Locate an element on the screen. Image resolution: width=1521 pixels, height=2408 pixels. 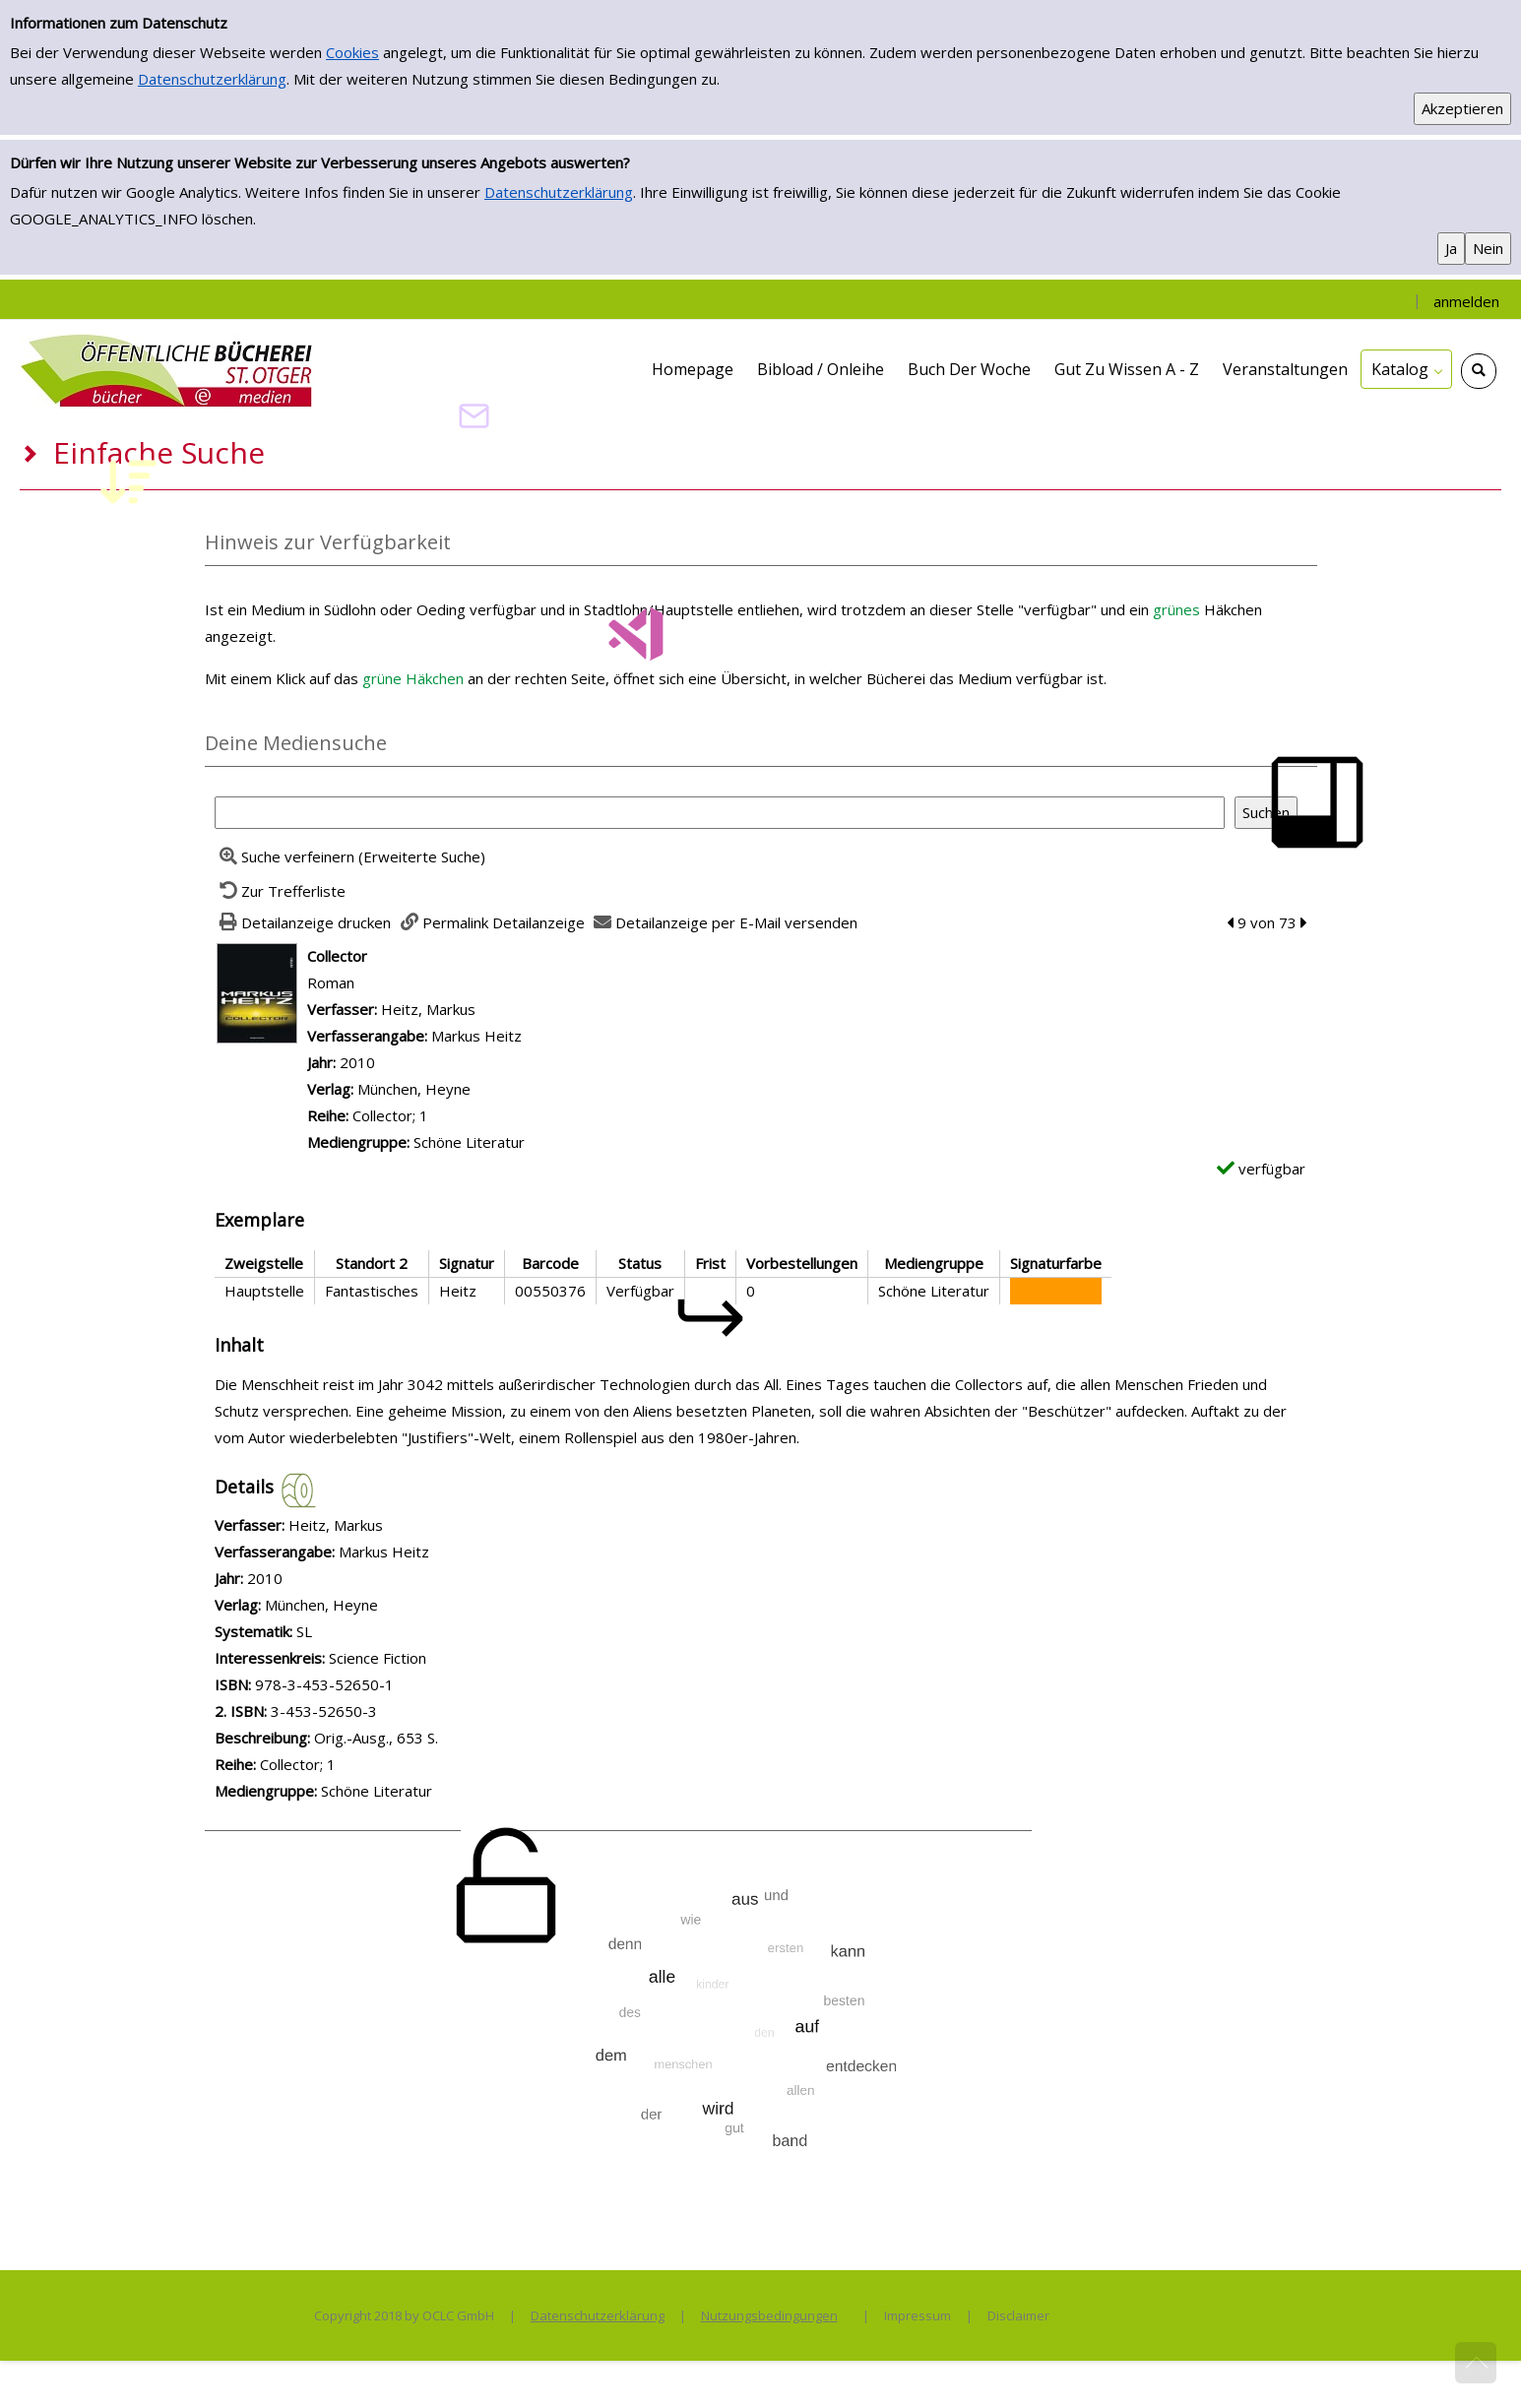
view tire information or status is located at coordinates (297, 1490).